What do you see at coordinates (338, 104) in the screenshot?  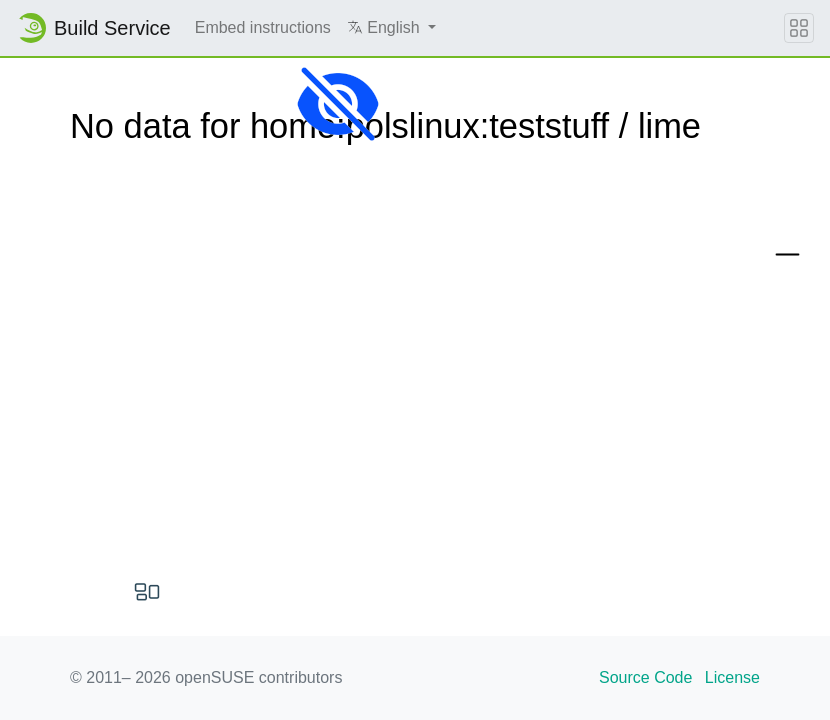 I see `hide password or sensitive content` at bounding box center [338, 104].